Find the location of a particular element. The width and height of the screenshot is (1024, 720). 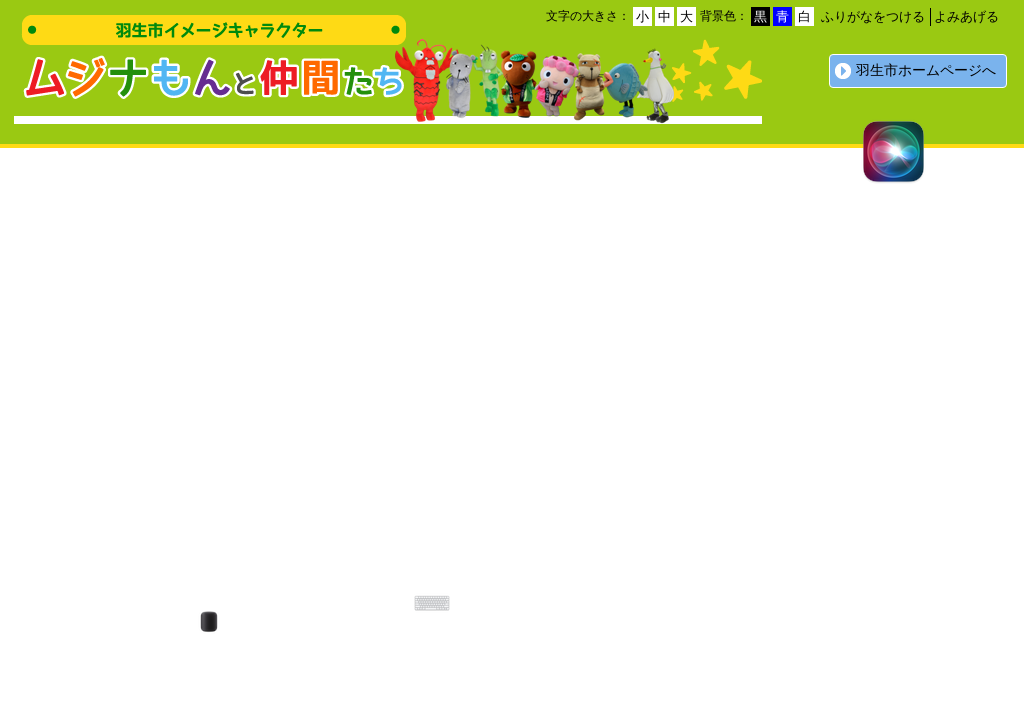

connect a bluetooth keyboard is located at coordinates (432, 603).